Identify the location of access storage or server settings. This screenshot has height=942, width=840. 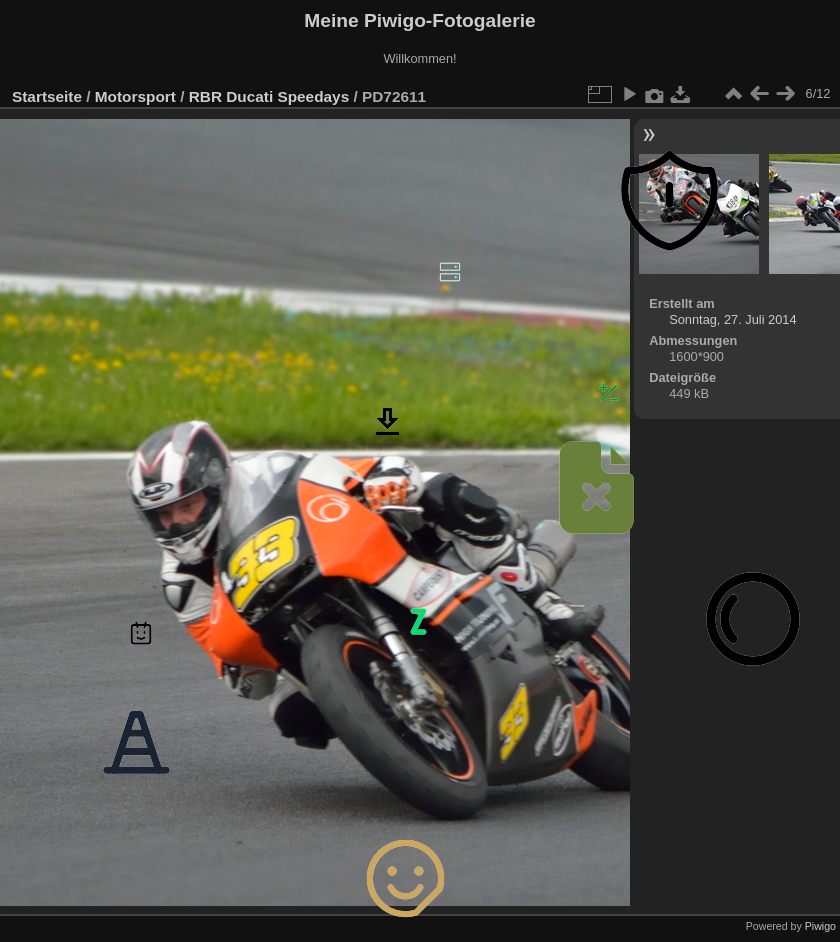
(450, 272).